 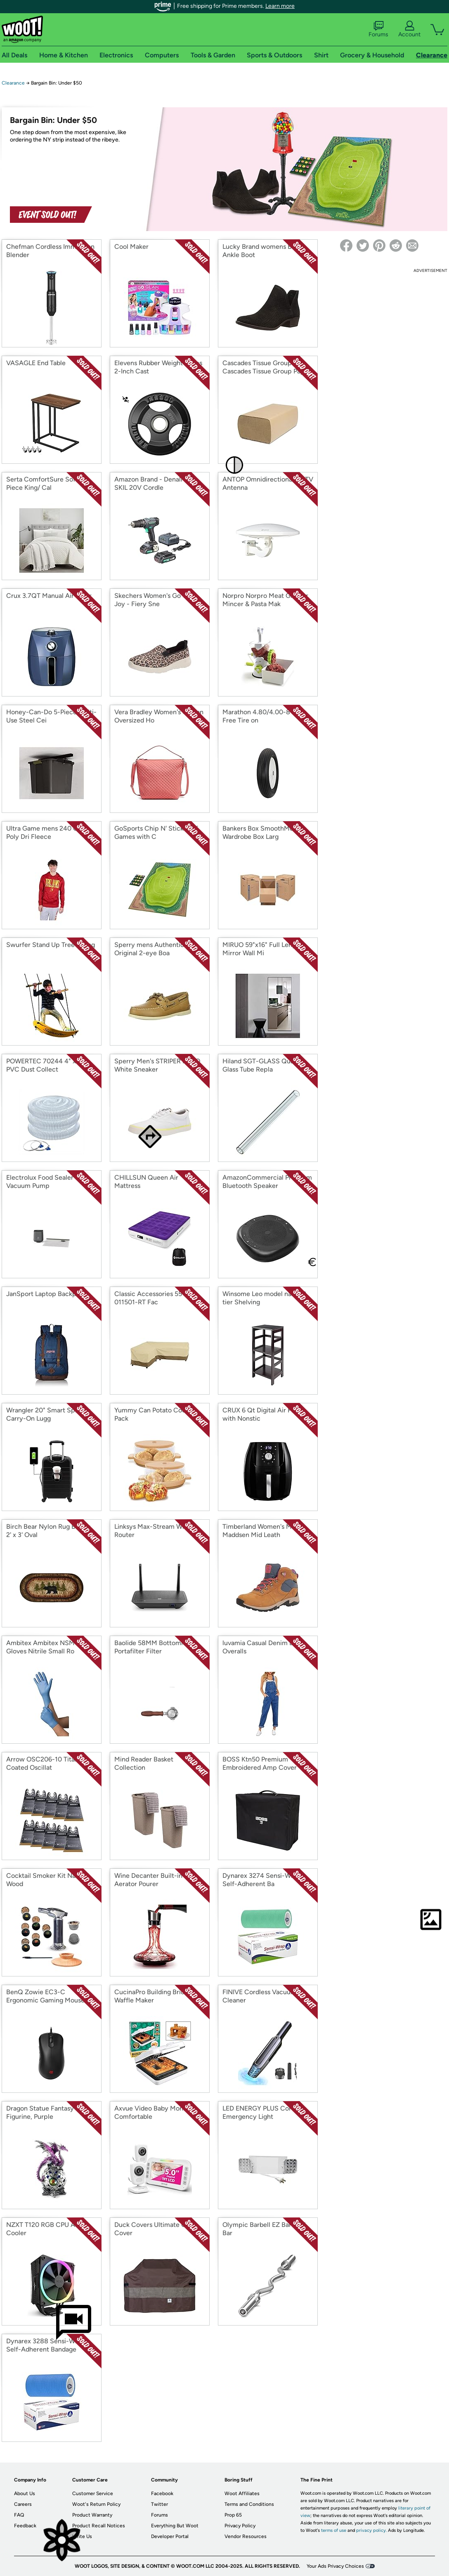 I want to click on switch to satellite map view, so click(x=431, y=1920).